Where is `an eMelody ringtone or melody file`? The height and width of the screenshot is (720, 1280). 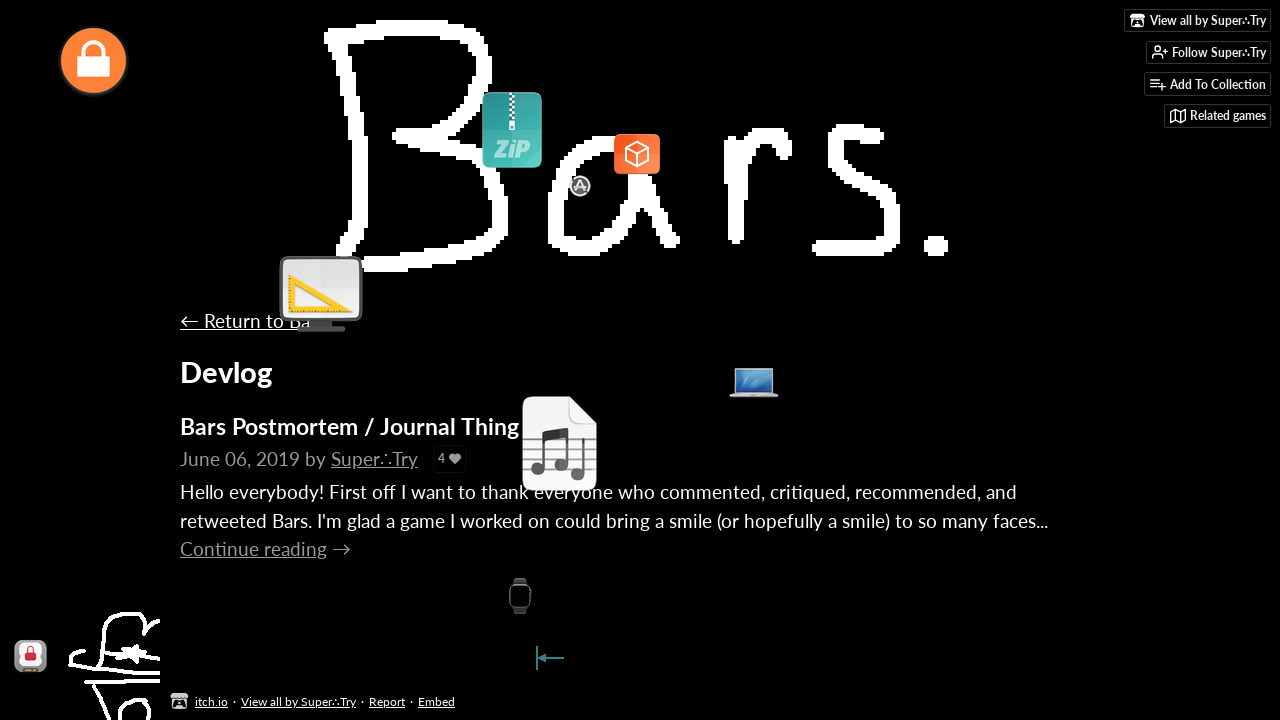
an eMelody ringtone or melody file is located at coordinates (559, 443).